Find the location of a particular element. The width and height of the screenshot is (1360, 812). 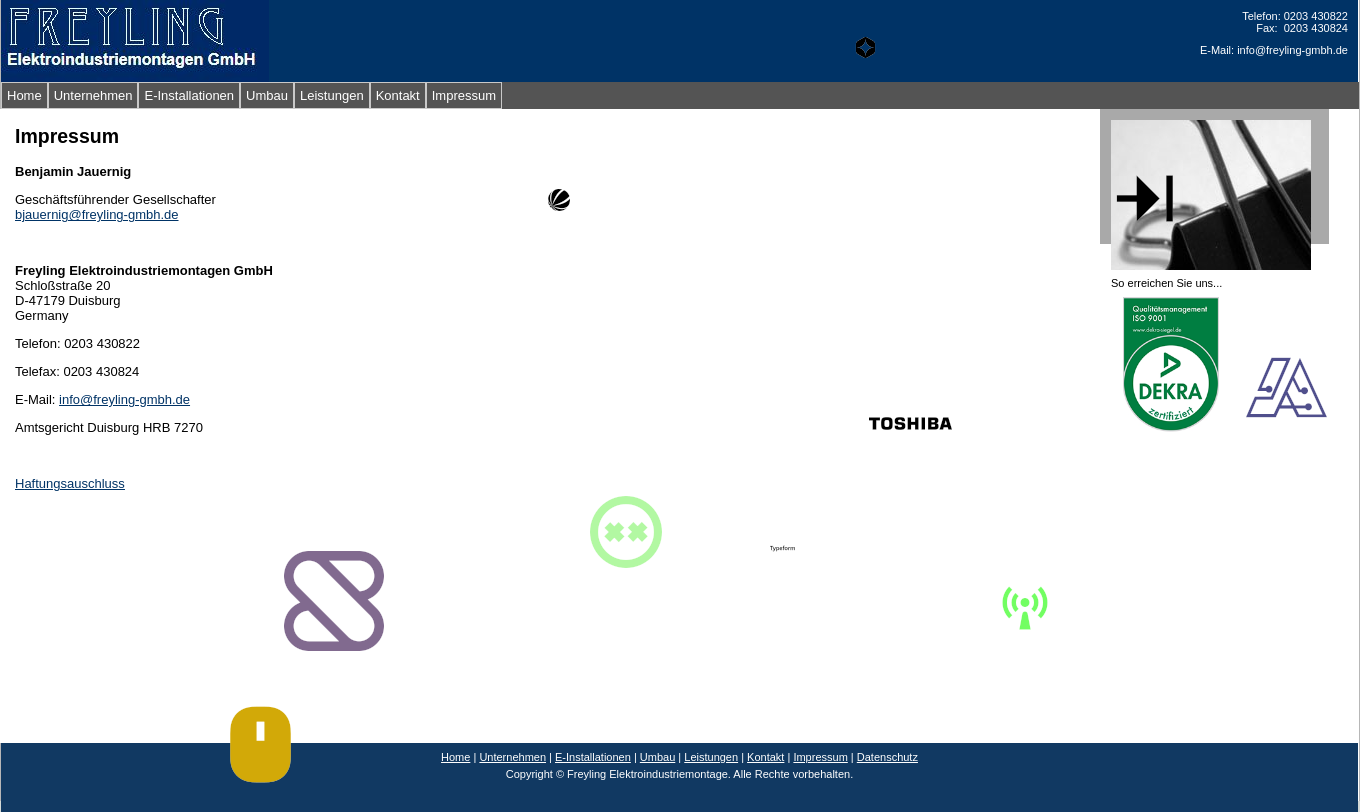

start a live broadcast or stream is located at coordinates (1025, 607).